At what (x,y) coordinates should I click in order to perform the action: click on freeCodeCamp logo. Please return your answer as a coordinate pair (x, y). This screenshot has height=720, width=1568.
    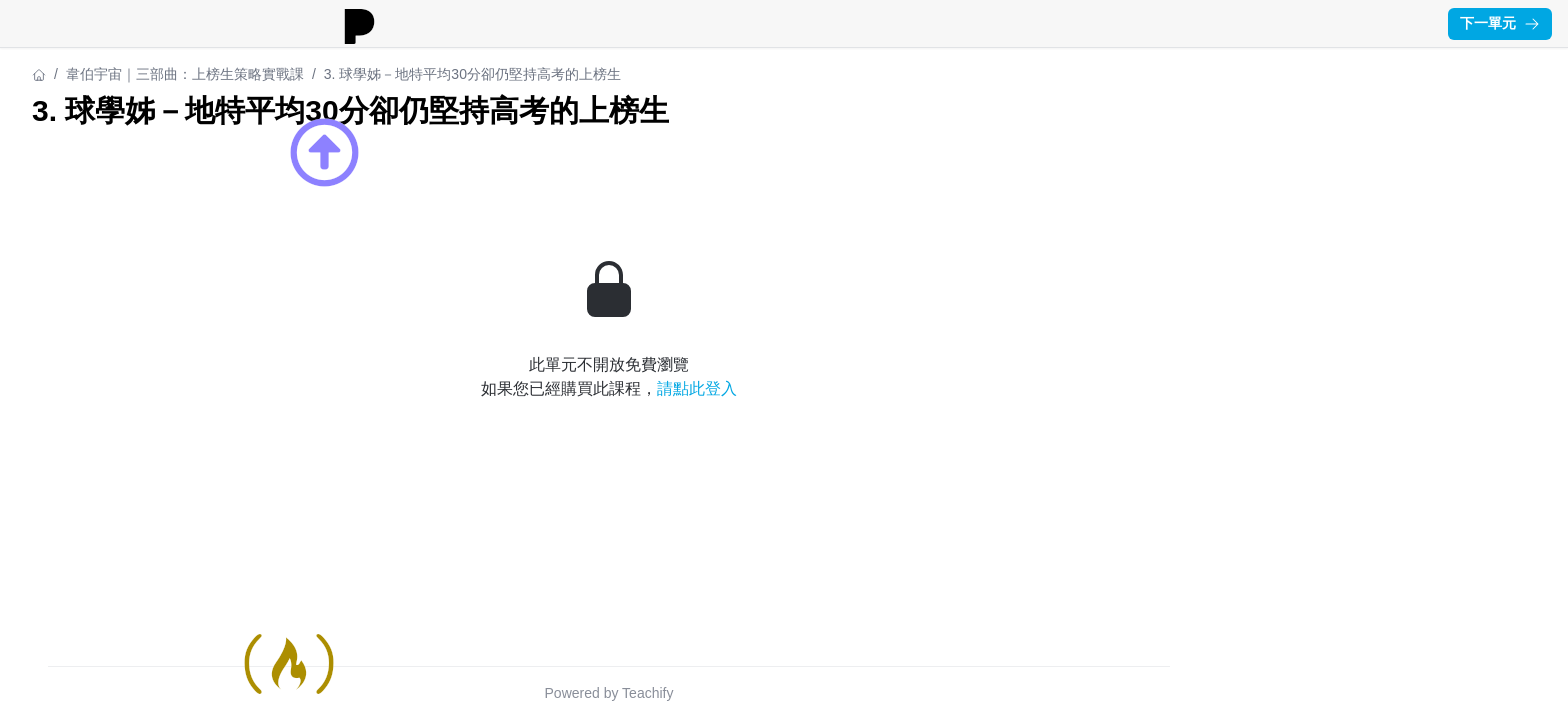
    Looking at the image, I should click on (289, 664).